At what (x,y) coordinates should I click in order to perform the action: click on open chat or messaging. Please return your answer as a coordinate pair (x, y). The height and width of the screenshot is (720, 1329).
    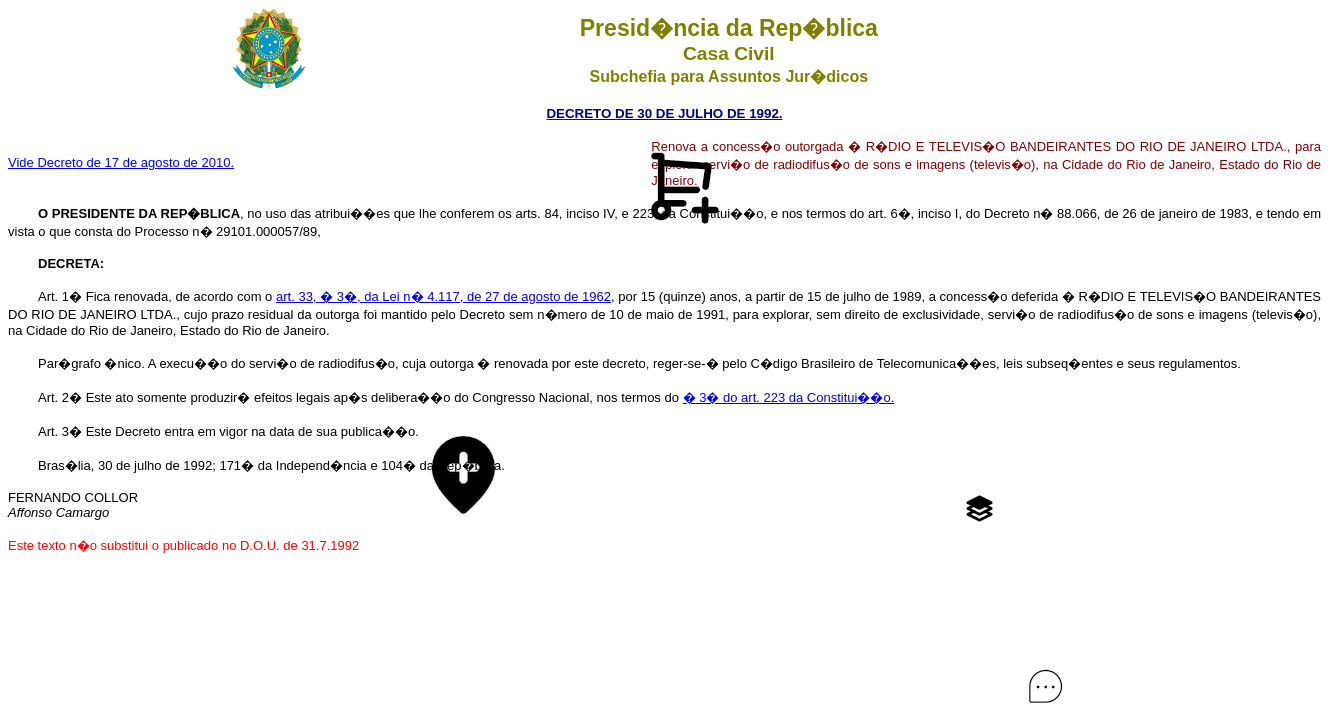
    Looking at the image, I should click on (1045, 687).